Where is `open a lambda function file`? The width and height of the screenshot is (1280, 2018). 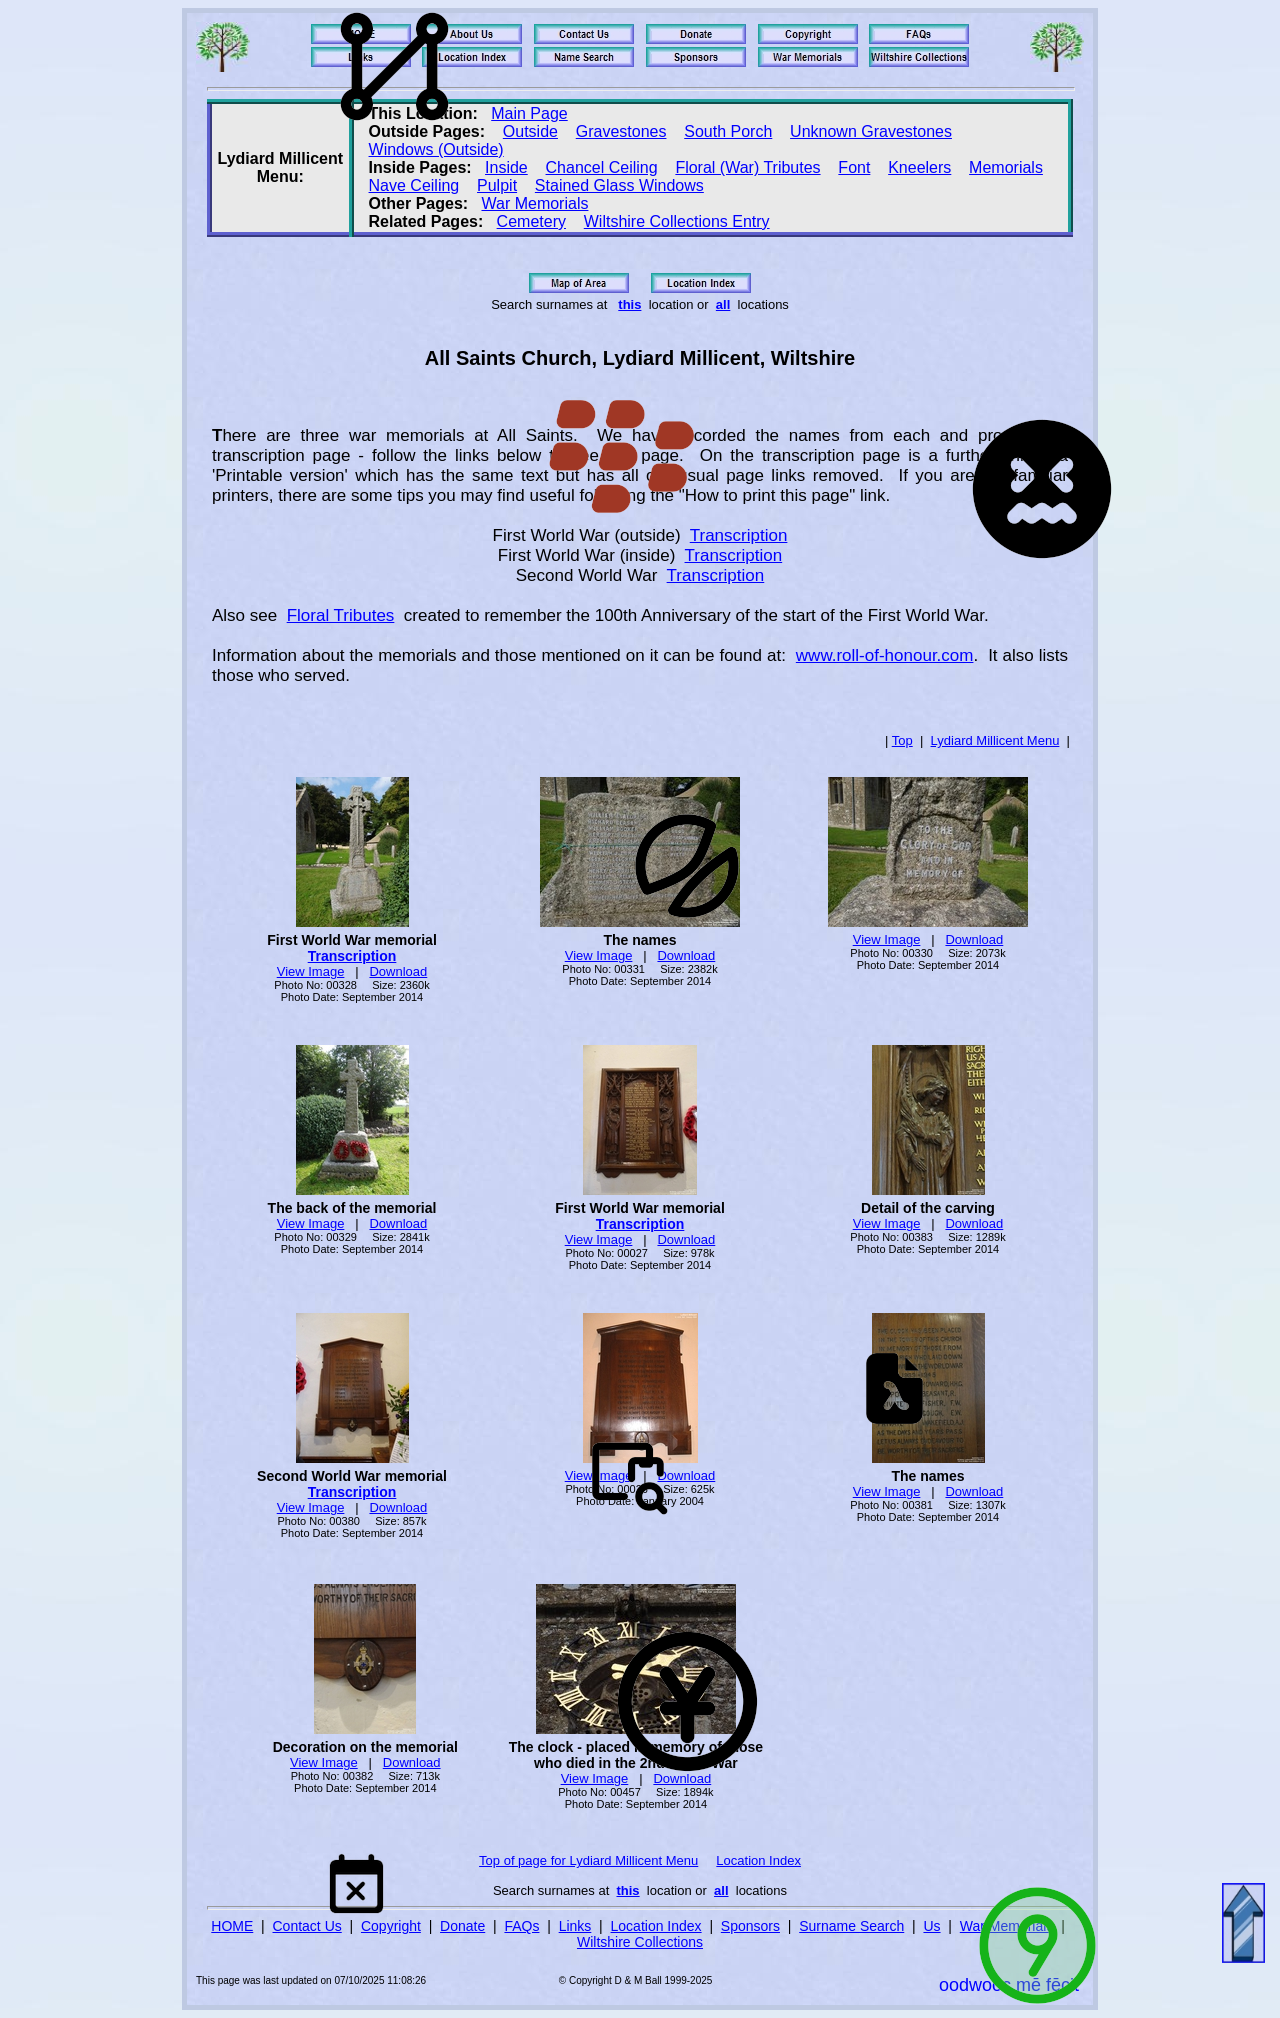 open a lambda function file is located at coordinates (894, 1388).